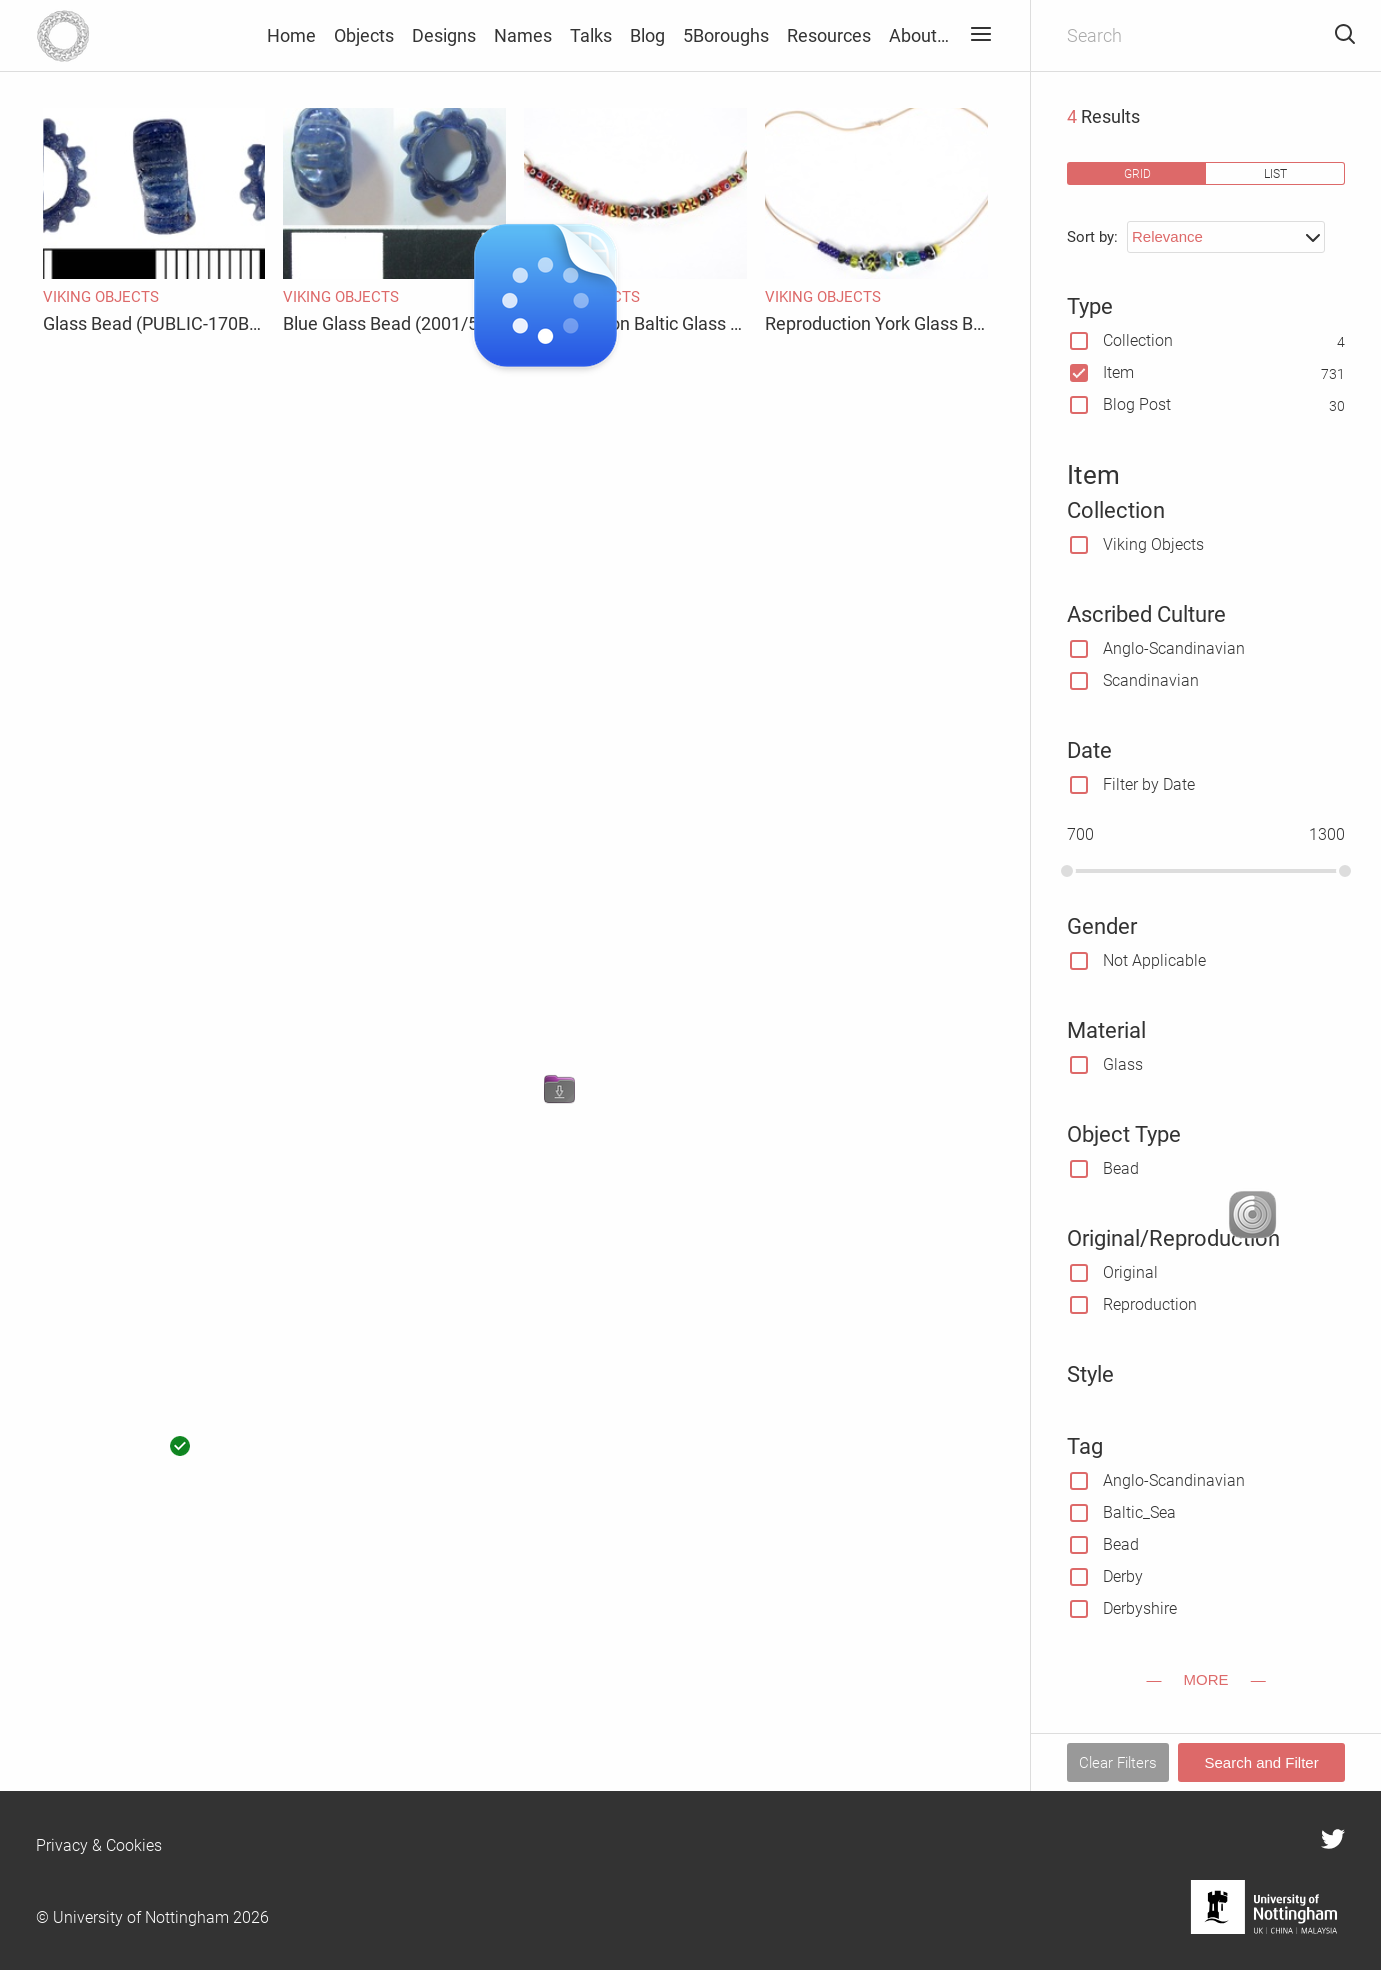 Image resolution: width=1381 pixels, height=1970 pixels. Describe the element at coordinates (545, 295) in the screenshot. I see `open system preferences or settings app` at that location.